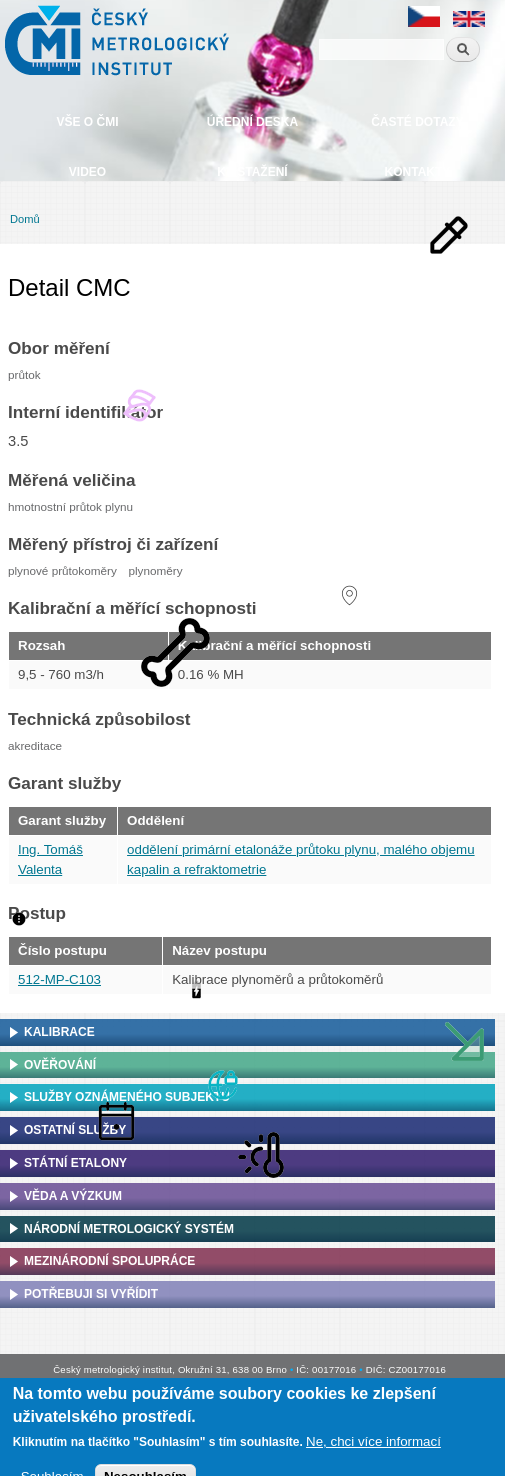 The image size is (505, 1476). I want to click on access pet-related features or settings, so click(175, 652).